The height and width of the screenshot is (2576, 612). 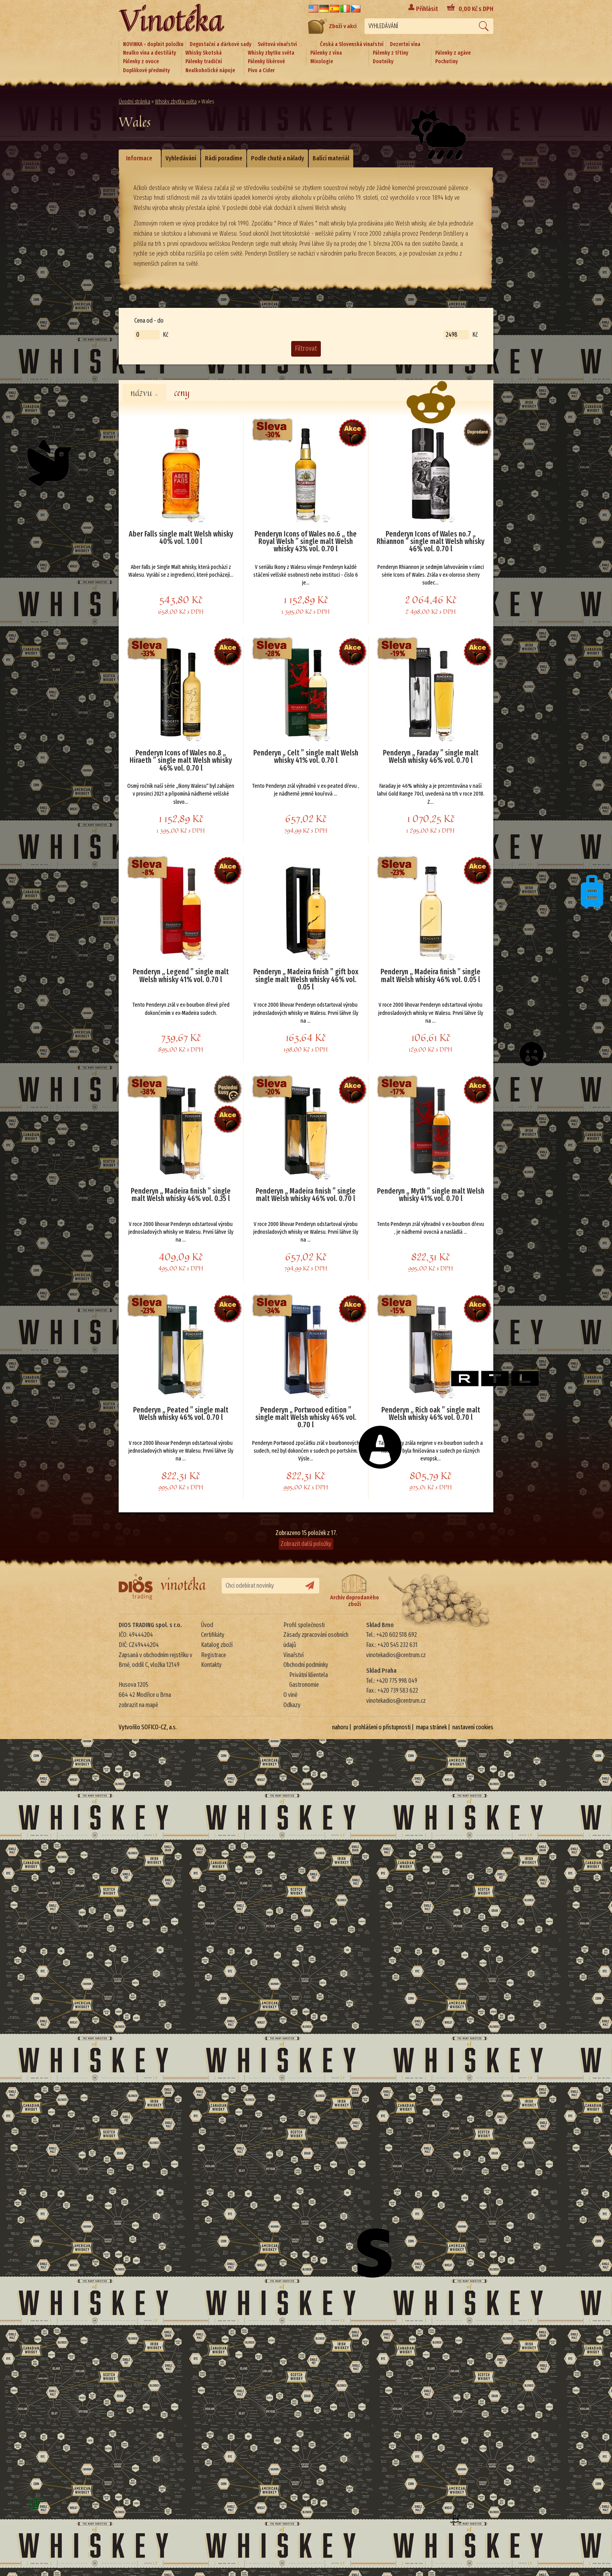 What do you see at coordinates (374, 2253) in the screenshot?
I see `stripe payment integration` at bounding box center [374, 2253].